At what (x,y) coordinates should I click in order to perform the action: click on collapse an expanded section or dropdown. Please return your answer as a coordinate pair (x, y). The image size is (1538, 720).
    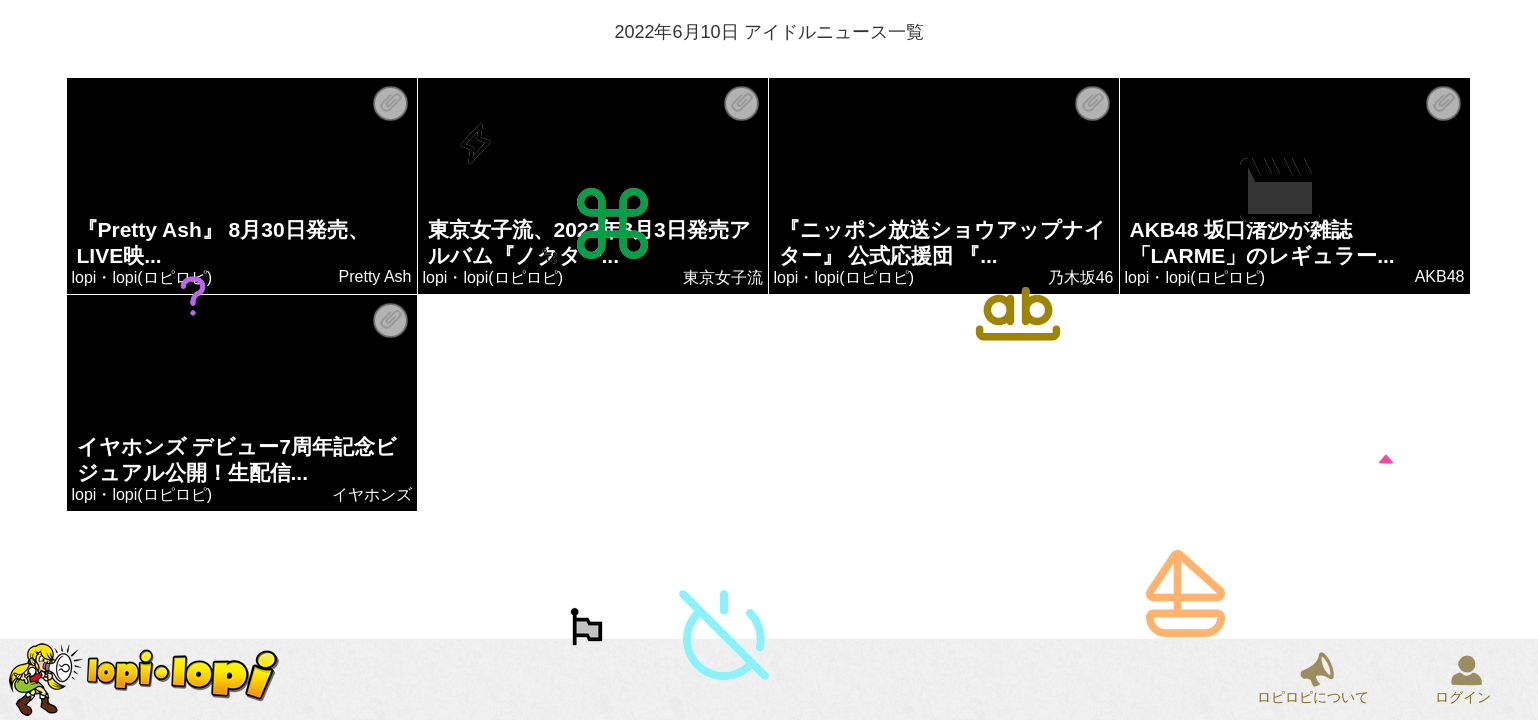
    Looking at the image, I should click on (1386, 459).